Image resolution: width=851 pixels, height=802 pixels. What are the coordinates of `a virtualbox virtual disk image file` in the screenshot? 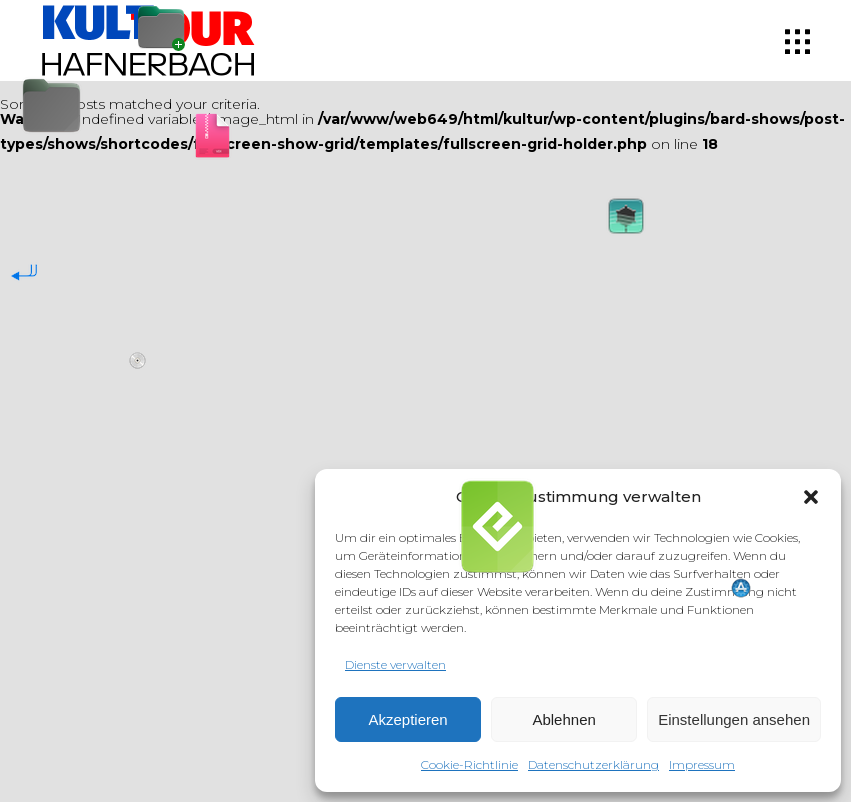 It's located at (212, 136).